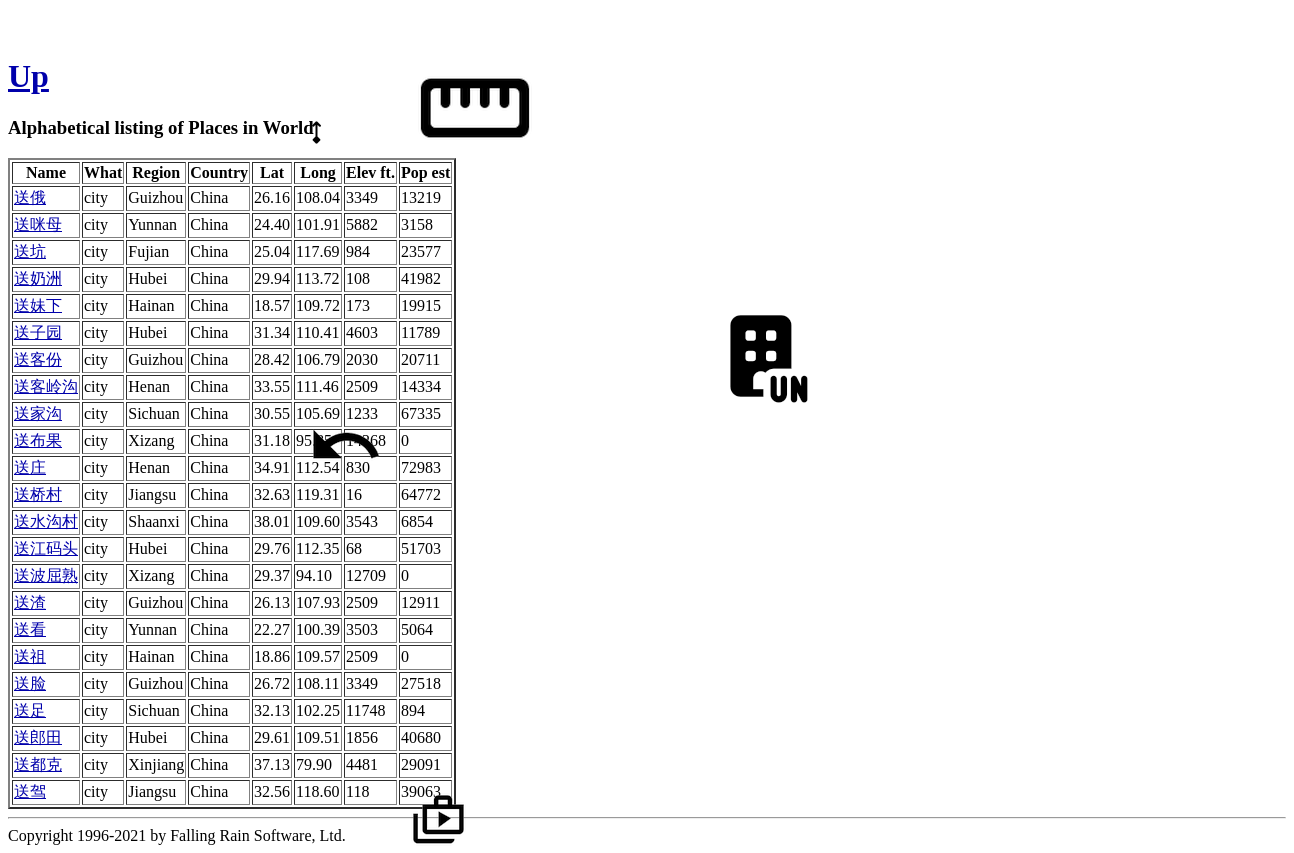 This screenshot has width=1294, height=853. I want to click on view purchased media or content, so click(438, 820).